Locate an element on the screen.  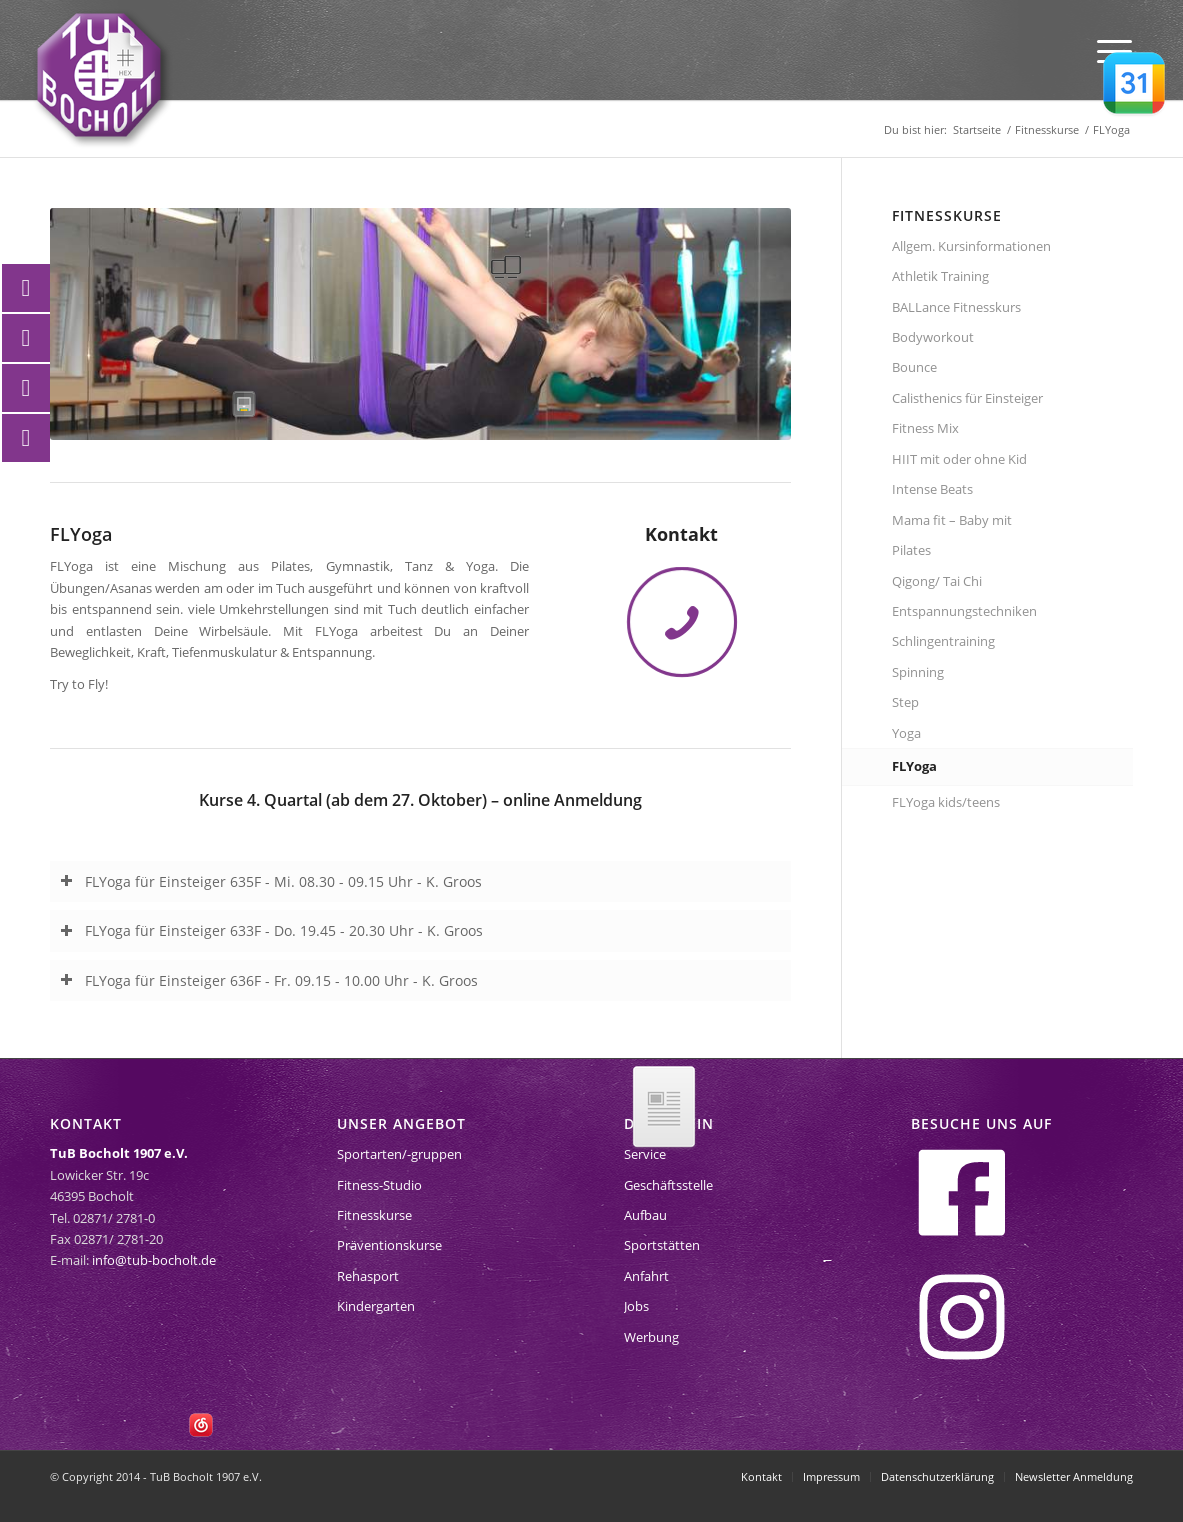
open a hexadecimal data file is located at coordinates (125, 56).